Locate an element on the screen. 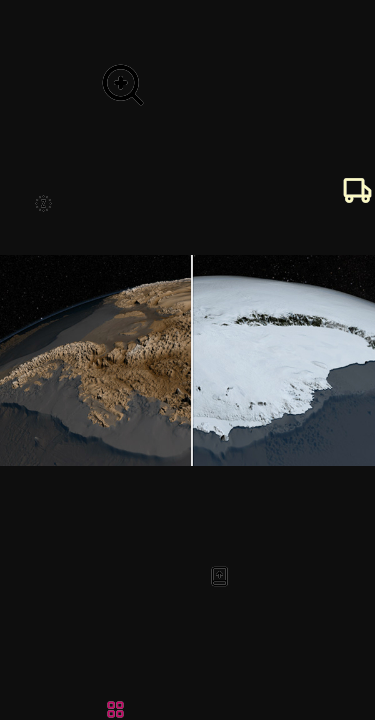 Image resolution: width=375 pixels, height=720 pixels. view items in grid layout is located at coordinates (115, 709).